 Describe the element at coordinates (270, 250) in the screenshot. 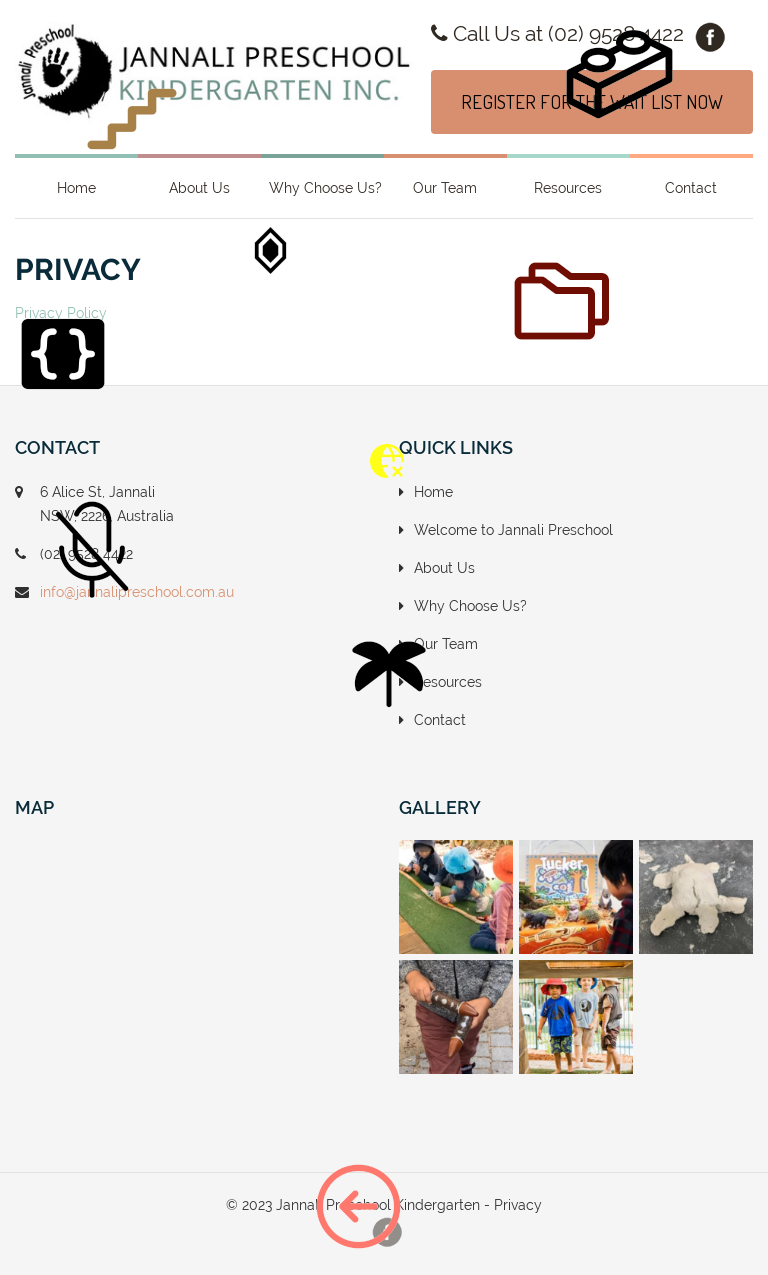

I see `indicates a Discord server booster status` at that location.